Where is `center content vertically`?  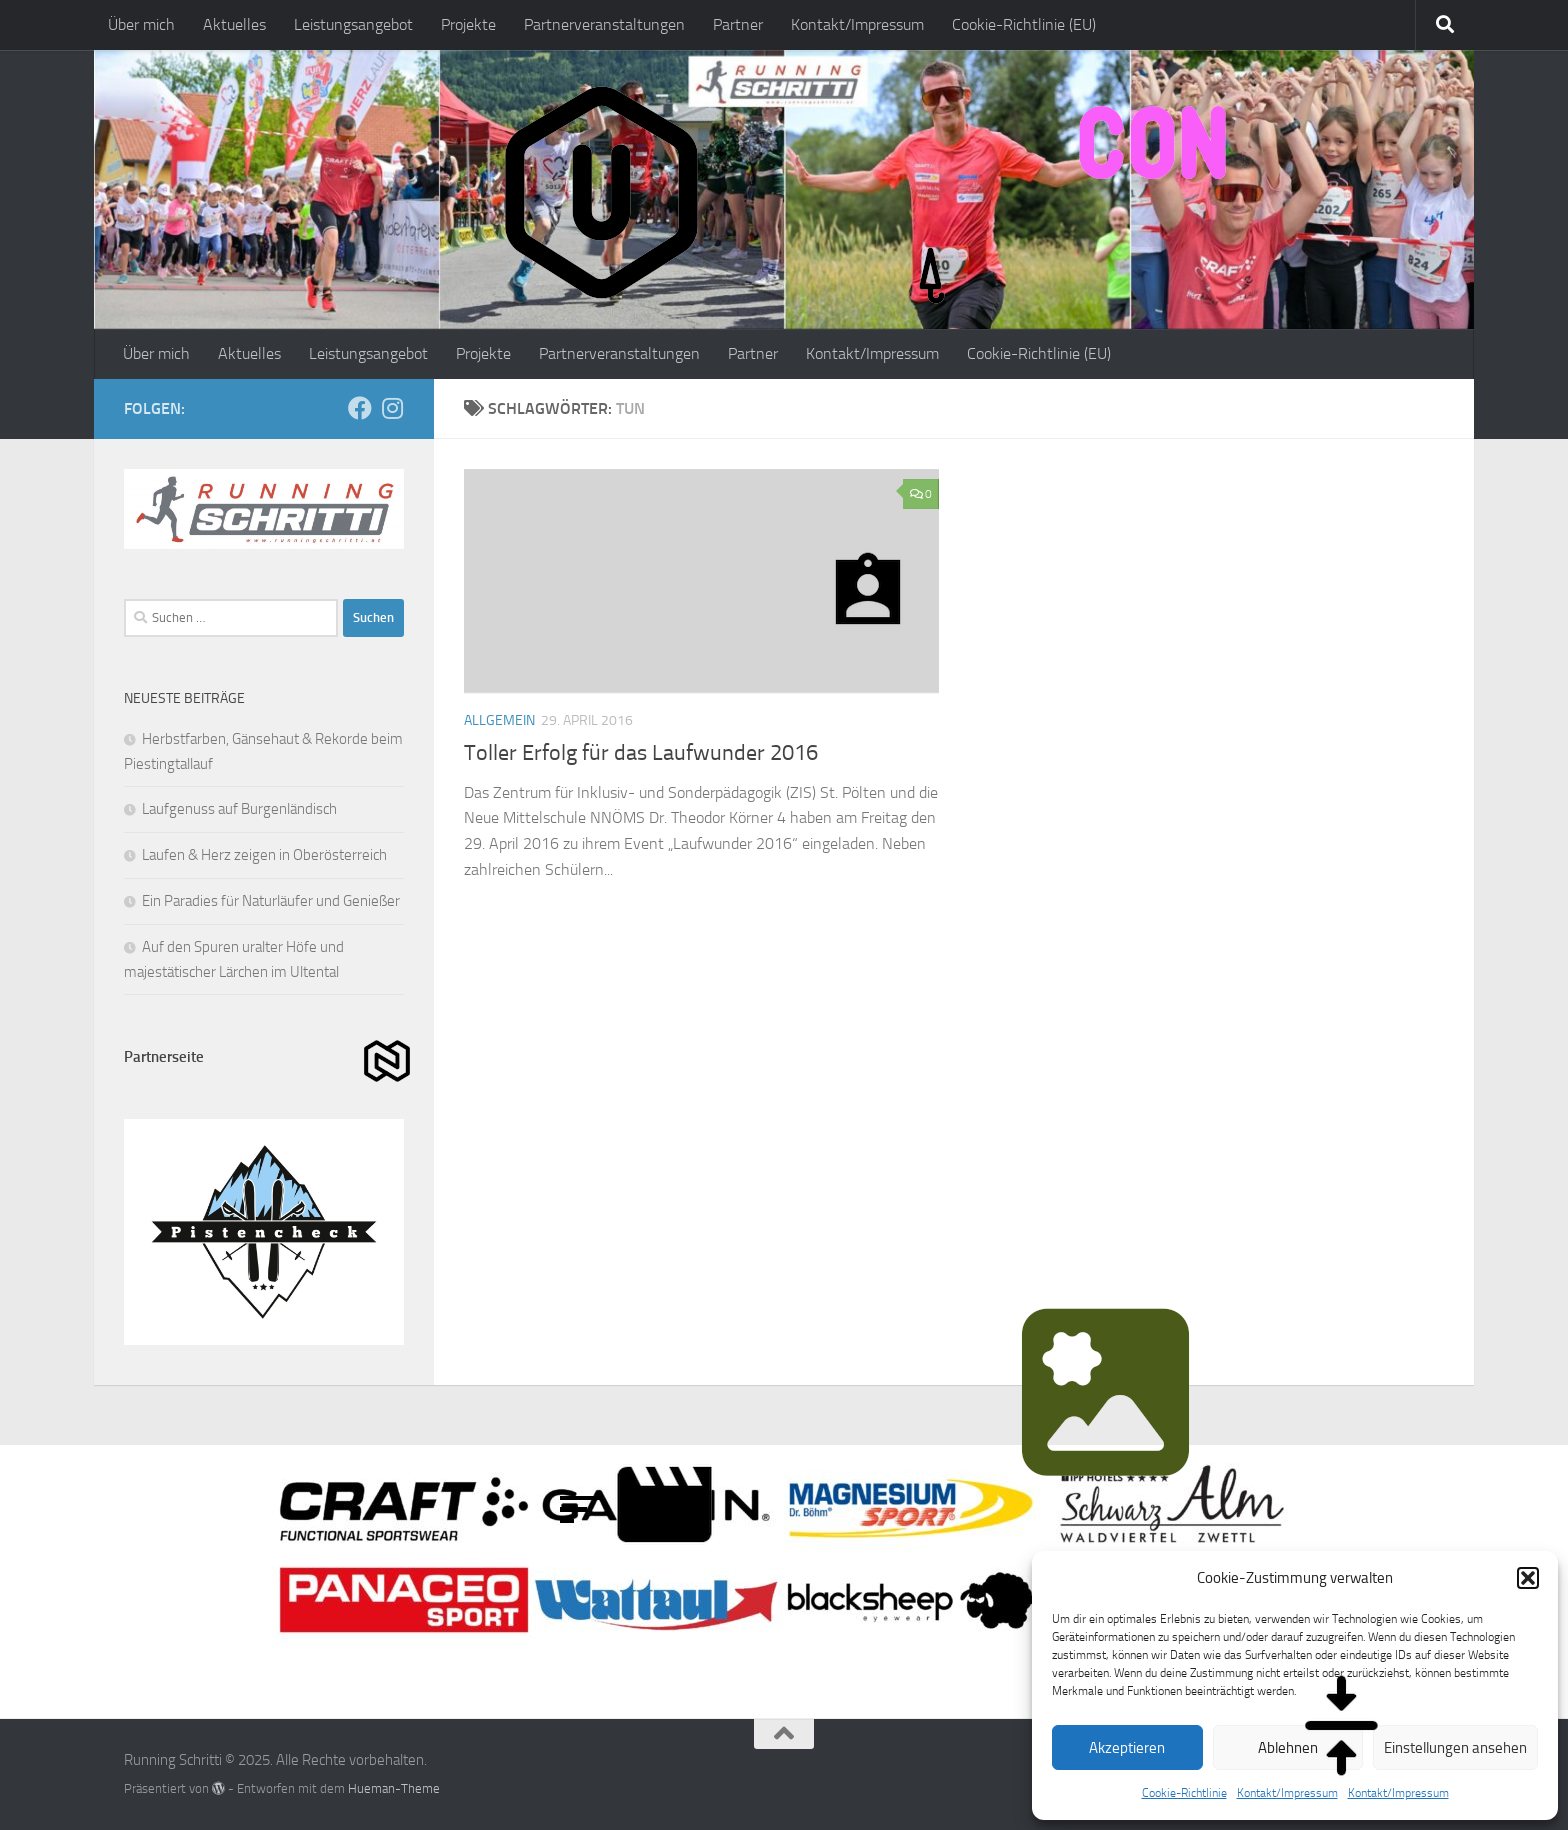 center content vertically is located at coordinates (1341, 1725).